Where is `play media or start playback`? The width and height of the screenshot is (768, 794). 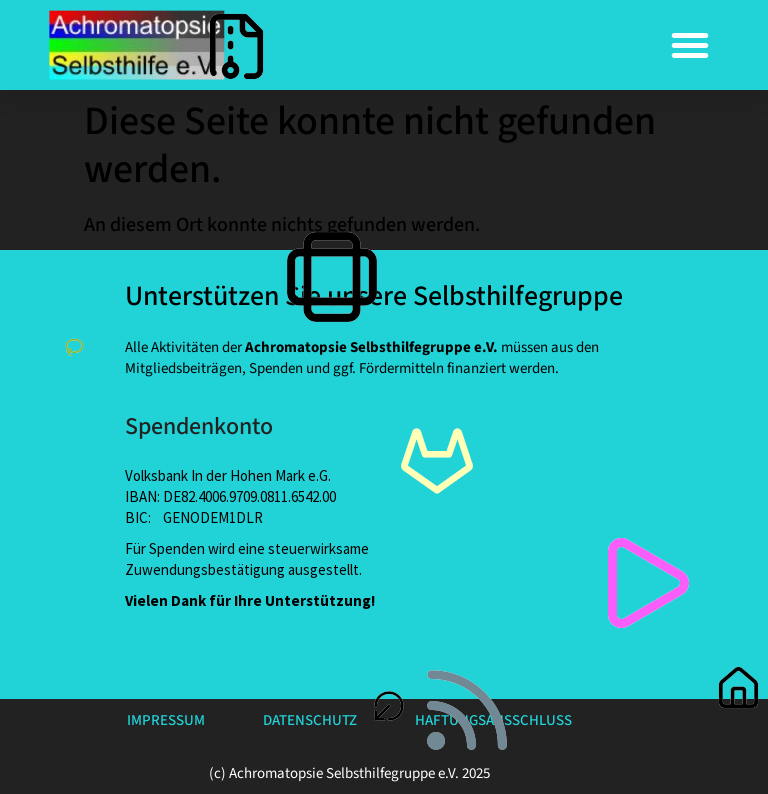 play media or start playback is located at coordinates (644, 583).